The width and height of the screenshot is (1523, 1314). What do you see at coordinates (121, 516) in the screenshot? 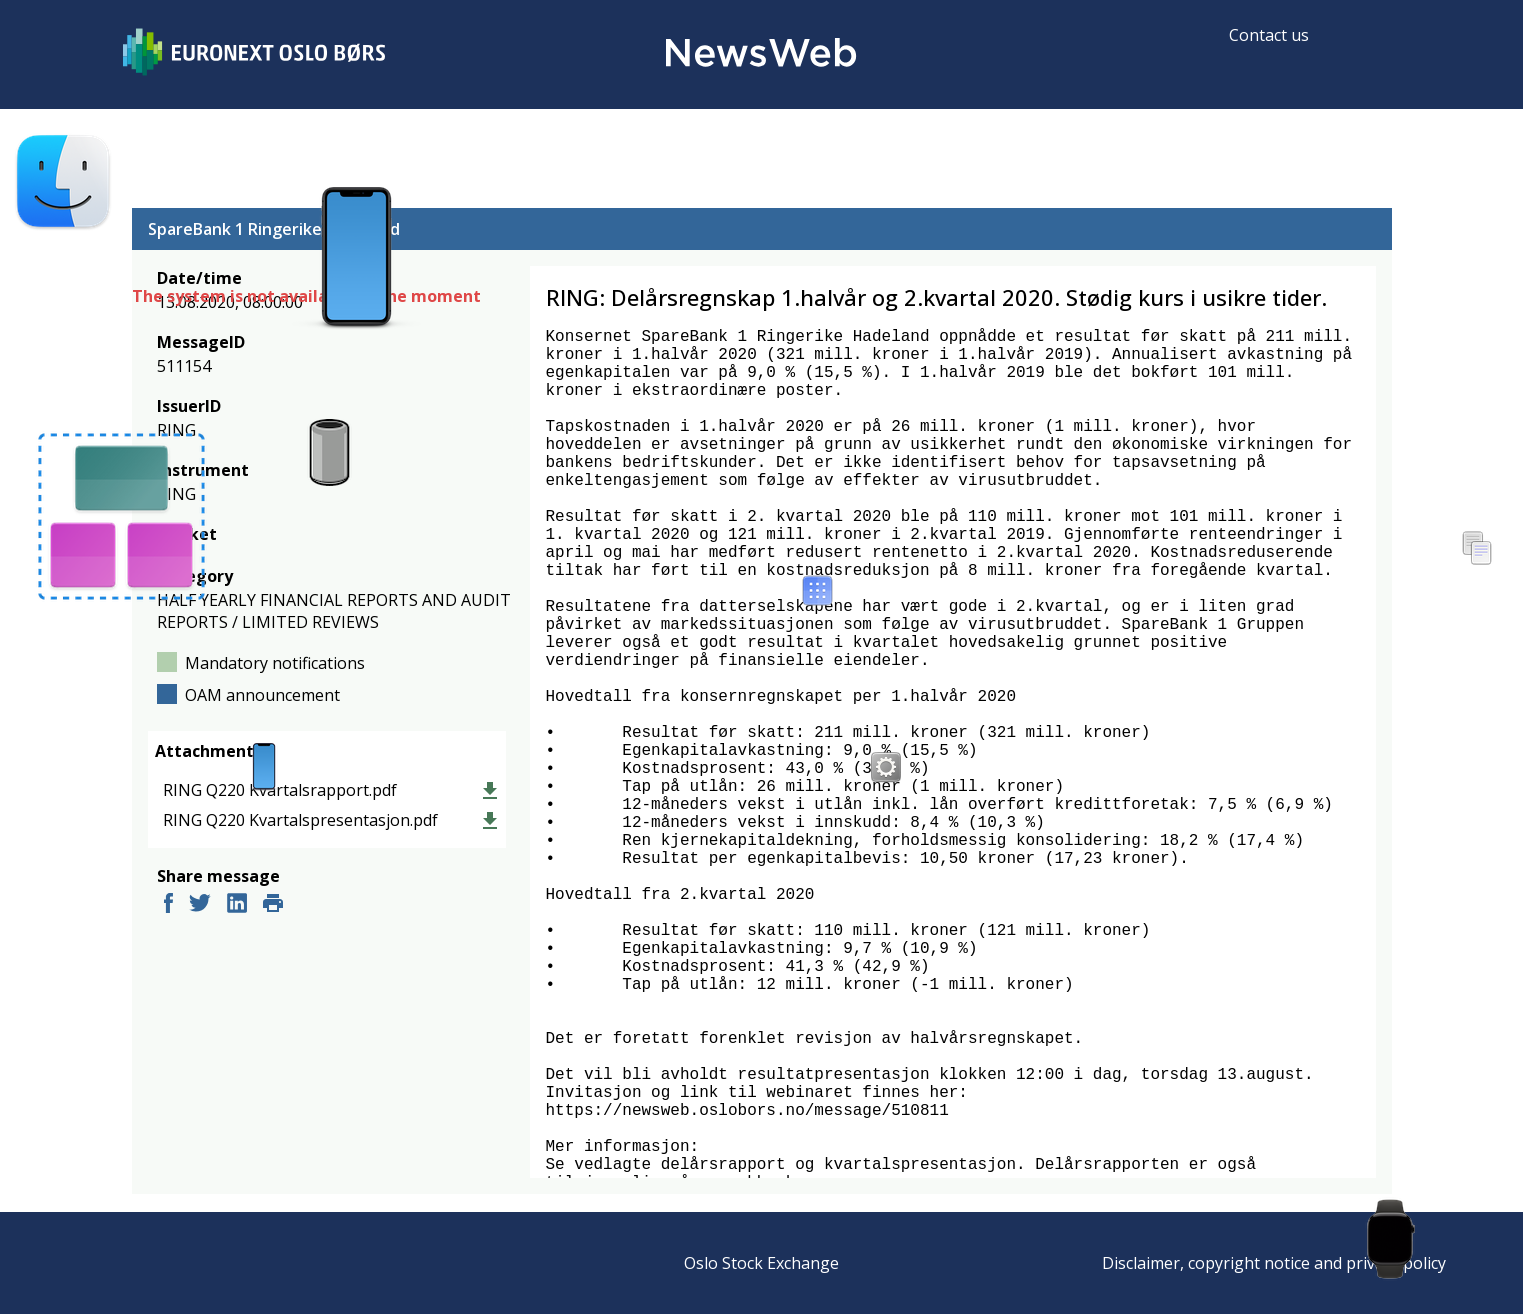
I see `select all items in the current view` at bounding box center [121, 516].